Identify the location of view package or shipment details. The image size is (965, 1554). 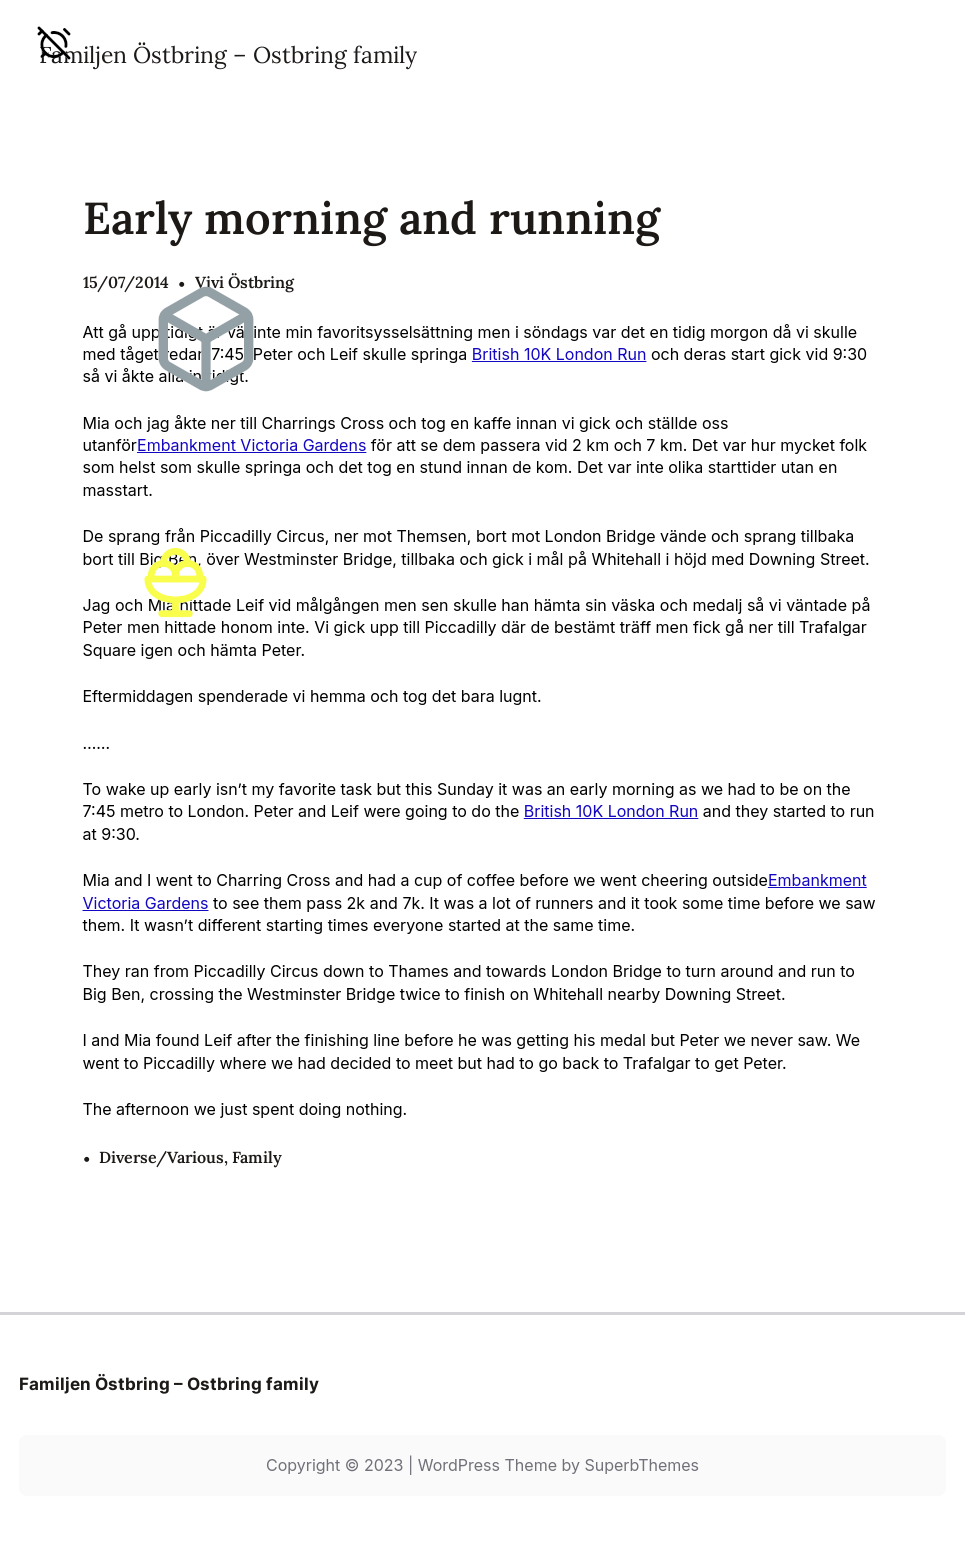
(206, 339).